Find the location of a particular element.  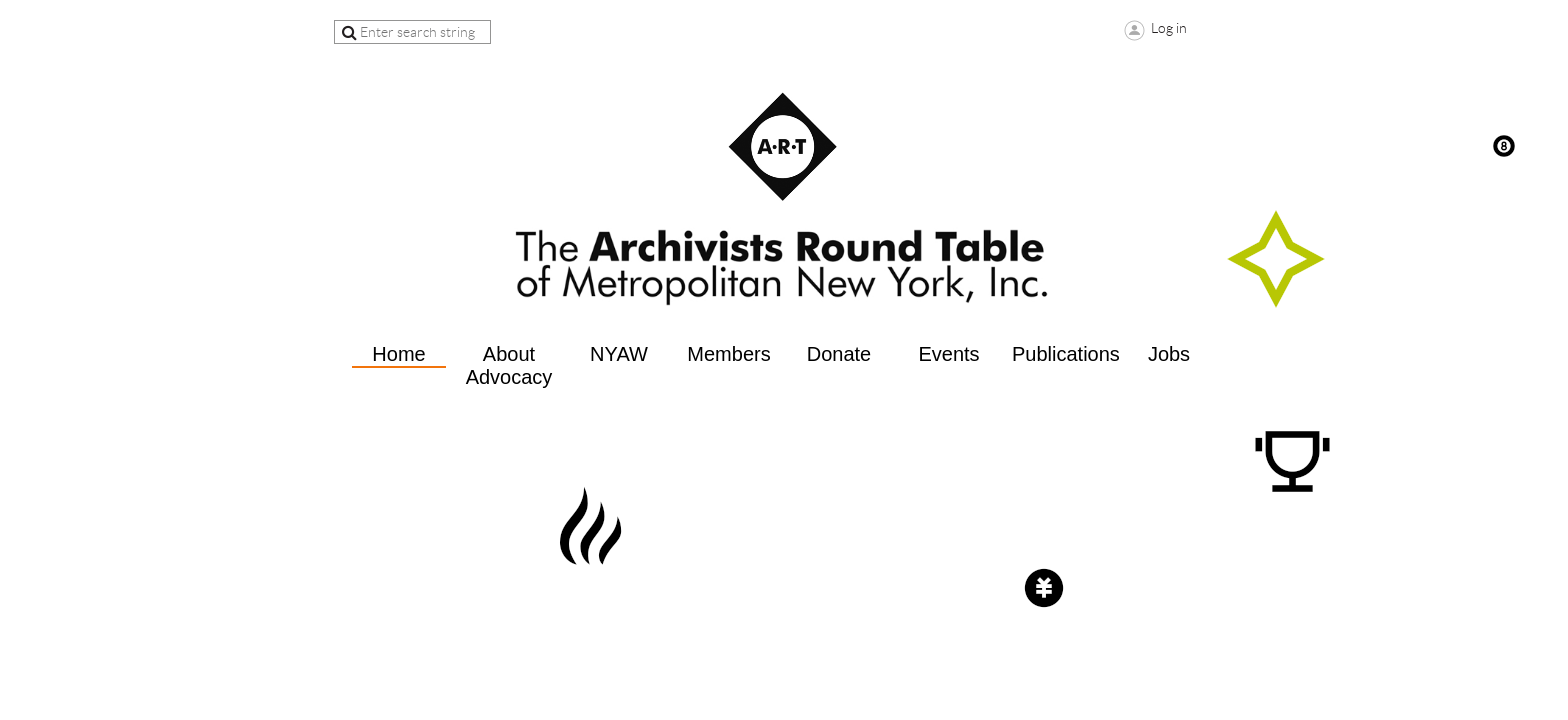

view balance in chinese yuan is located at coordinates (1044, 588).